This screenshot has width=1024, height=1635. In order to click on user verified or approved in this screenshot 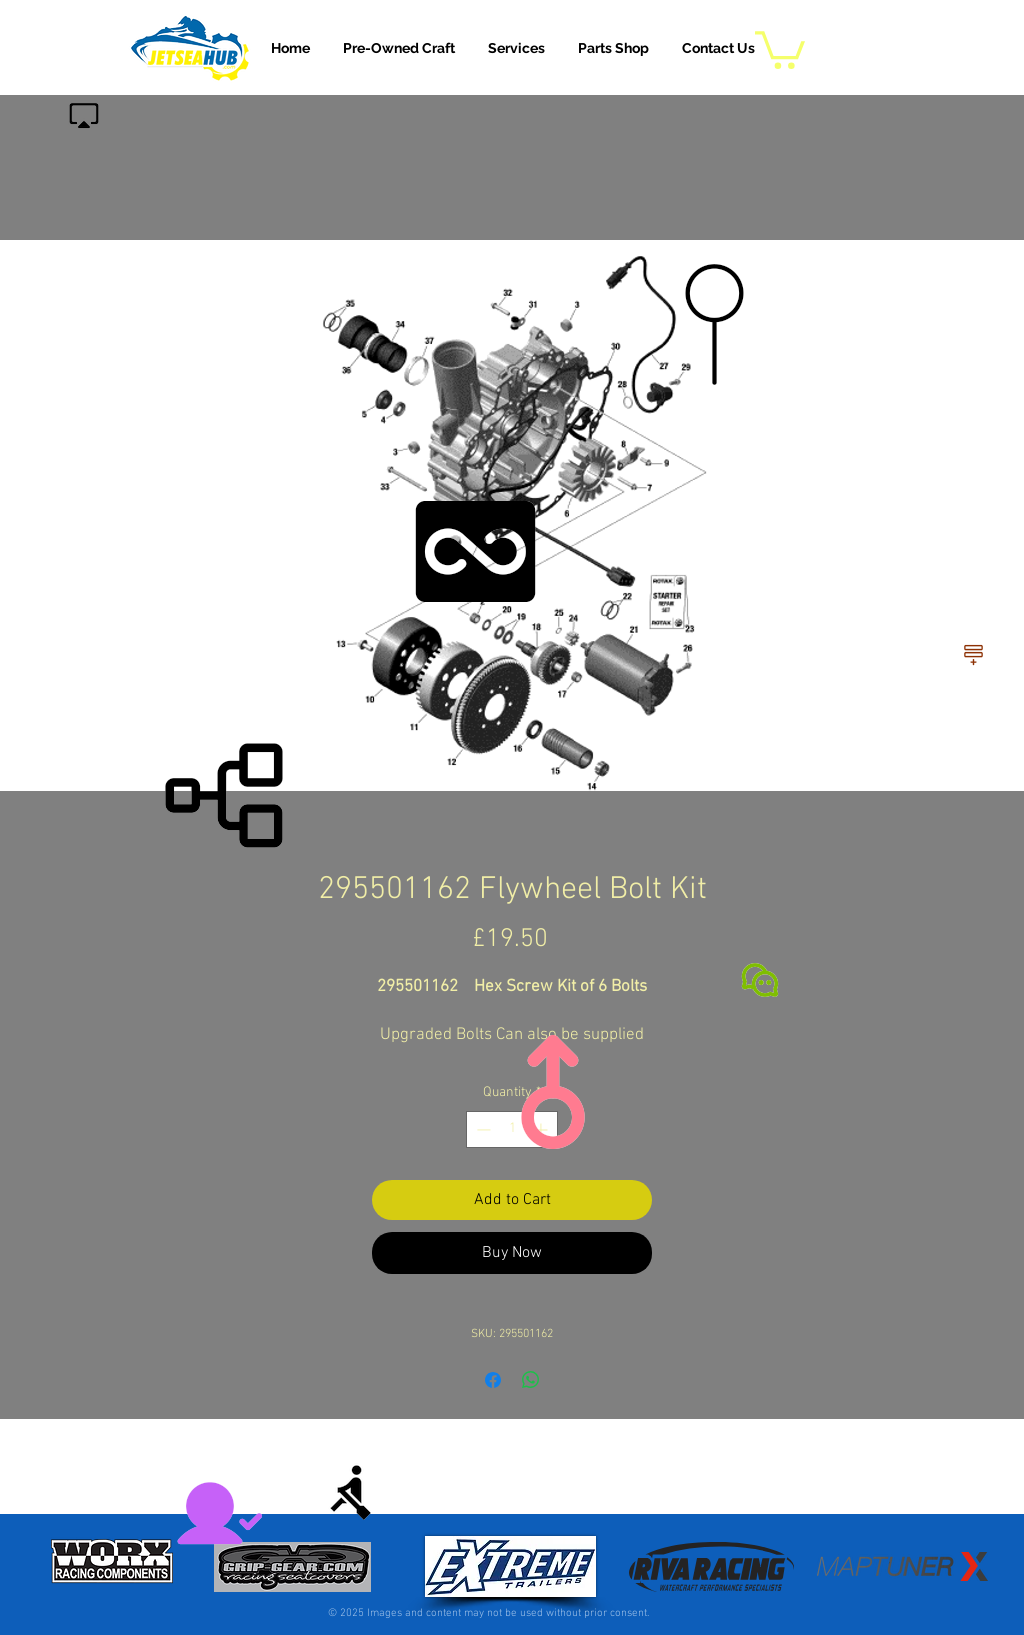, I will do `click(217, 1516)`.